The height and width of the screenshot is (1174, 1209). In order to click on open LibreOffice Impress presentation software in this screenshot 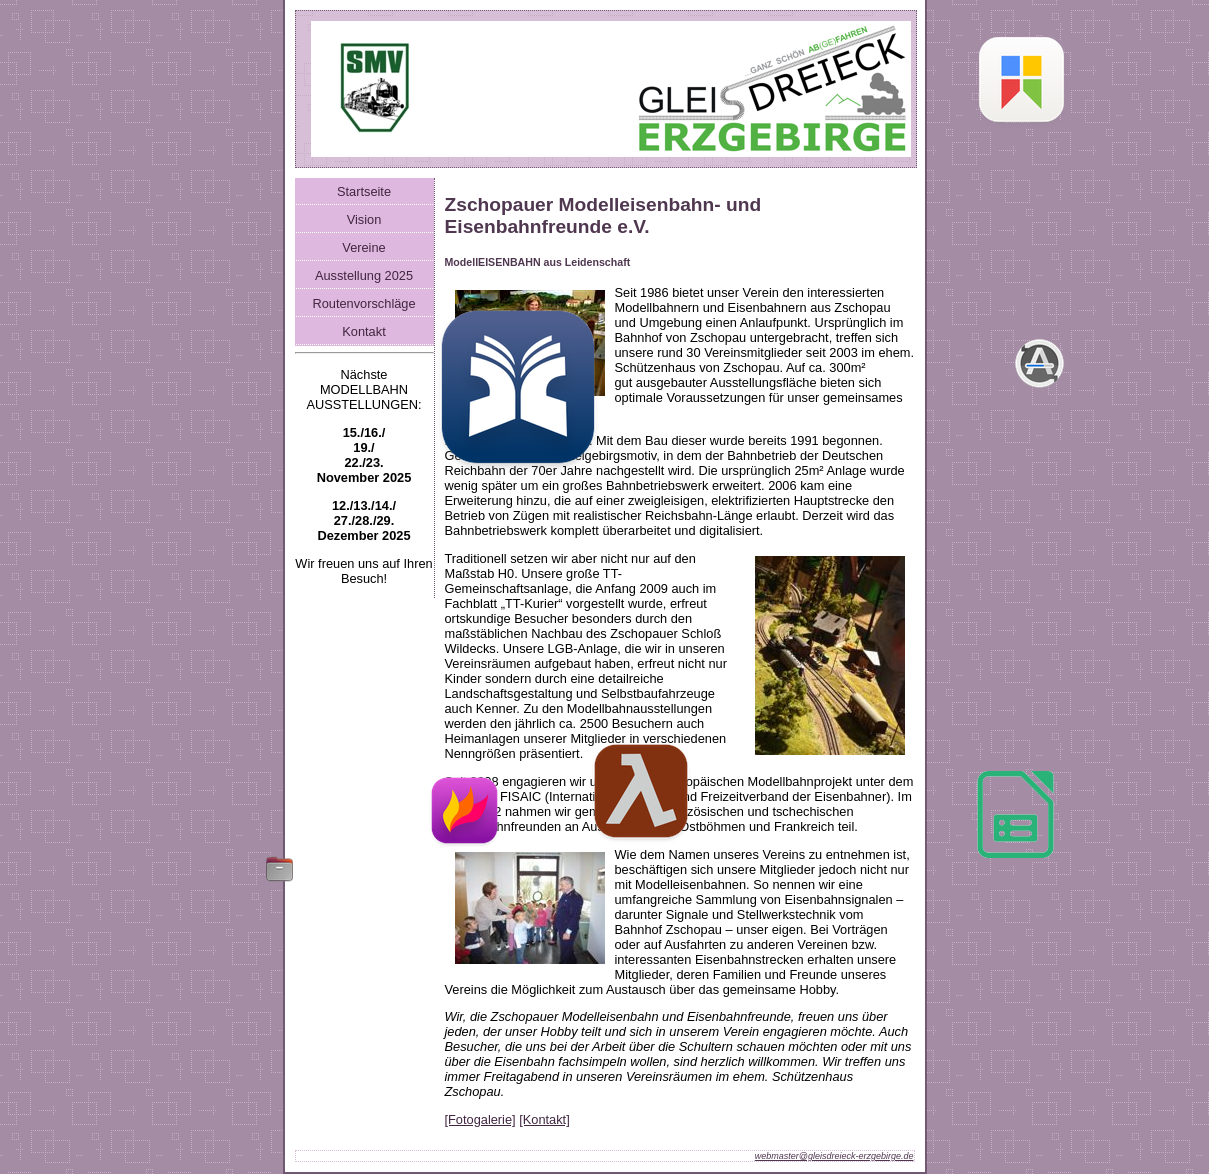, I will do `click(1015, 814)`.